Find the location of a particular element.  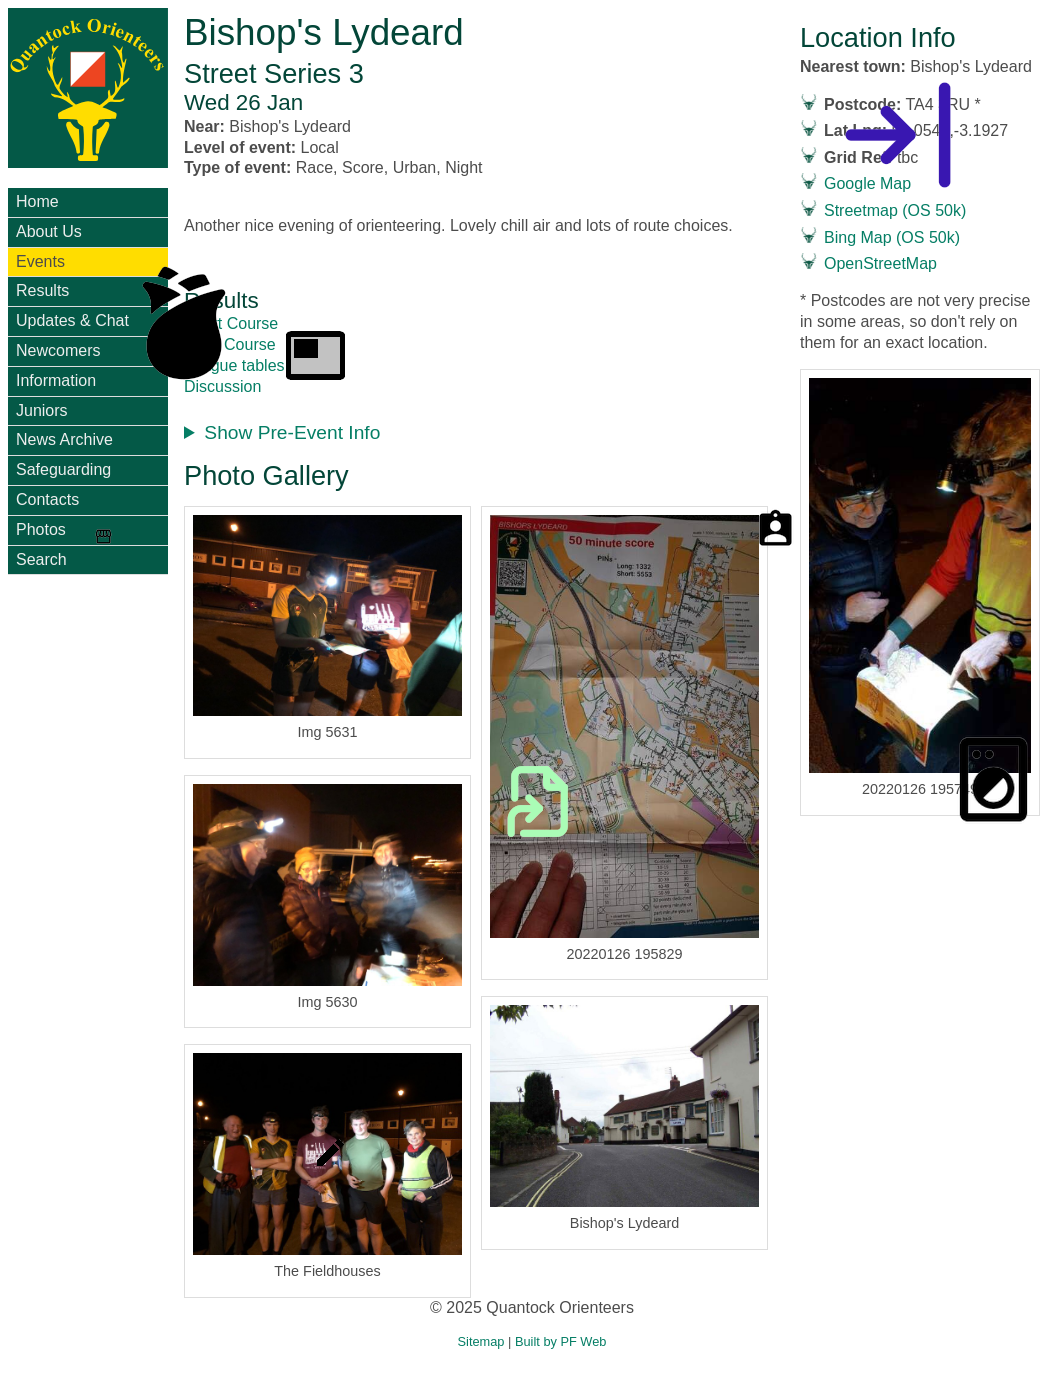

access featured or highlighted video content is located at coordinates (315, 355).